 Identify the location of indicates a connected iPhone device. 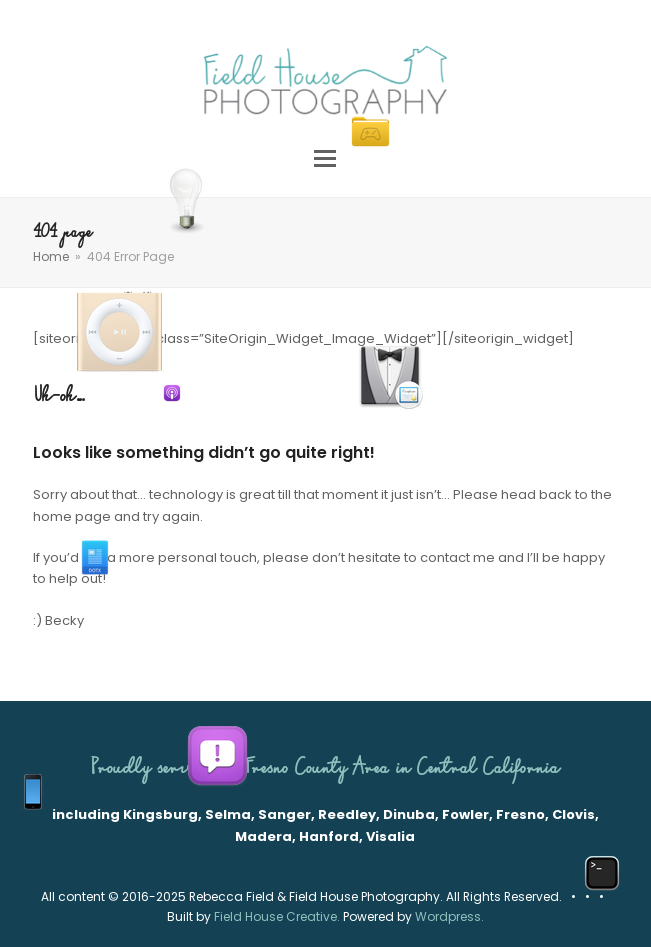
(33, 792).